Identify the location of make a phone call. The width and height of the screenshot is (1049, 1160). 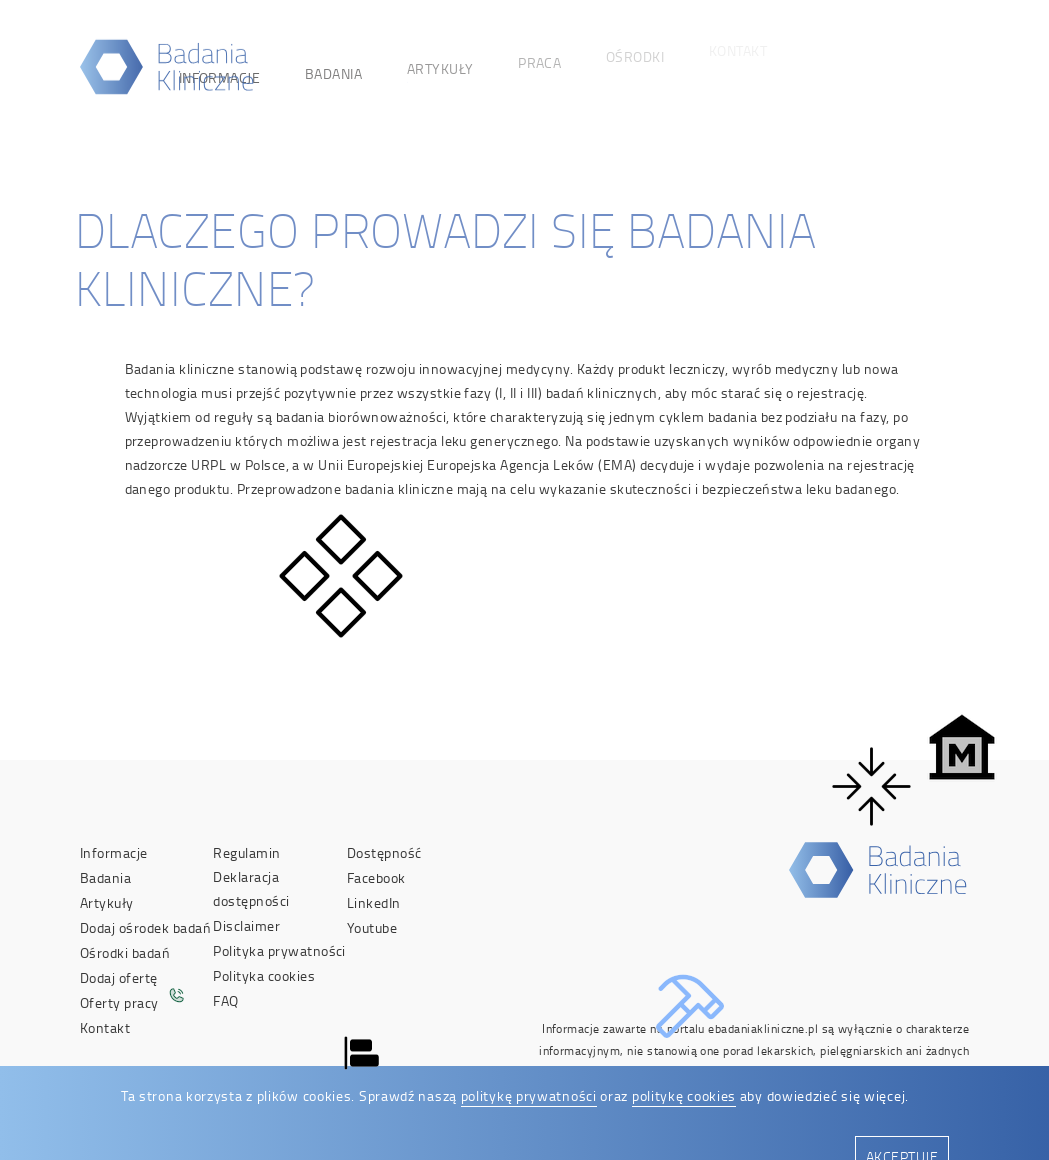
(177, 995).